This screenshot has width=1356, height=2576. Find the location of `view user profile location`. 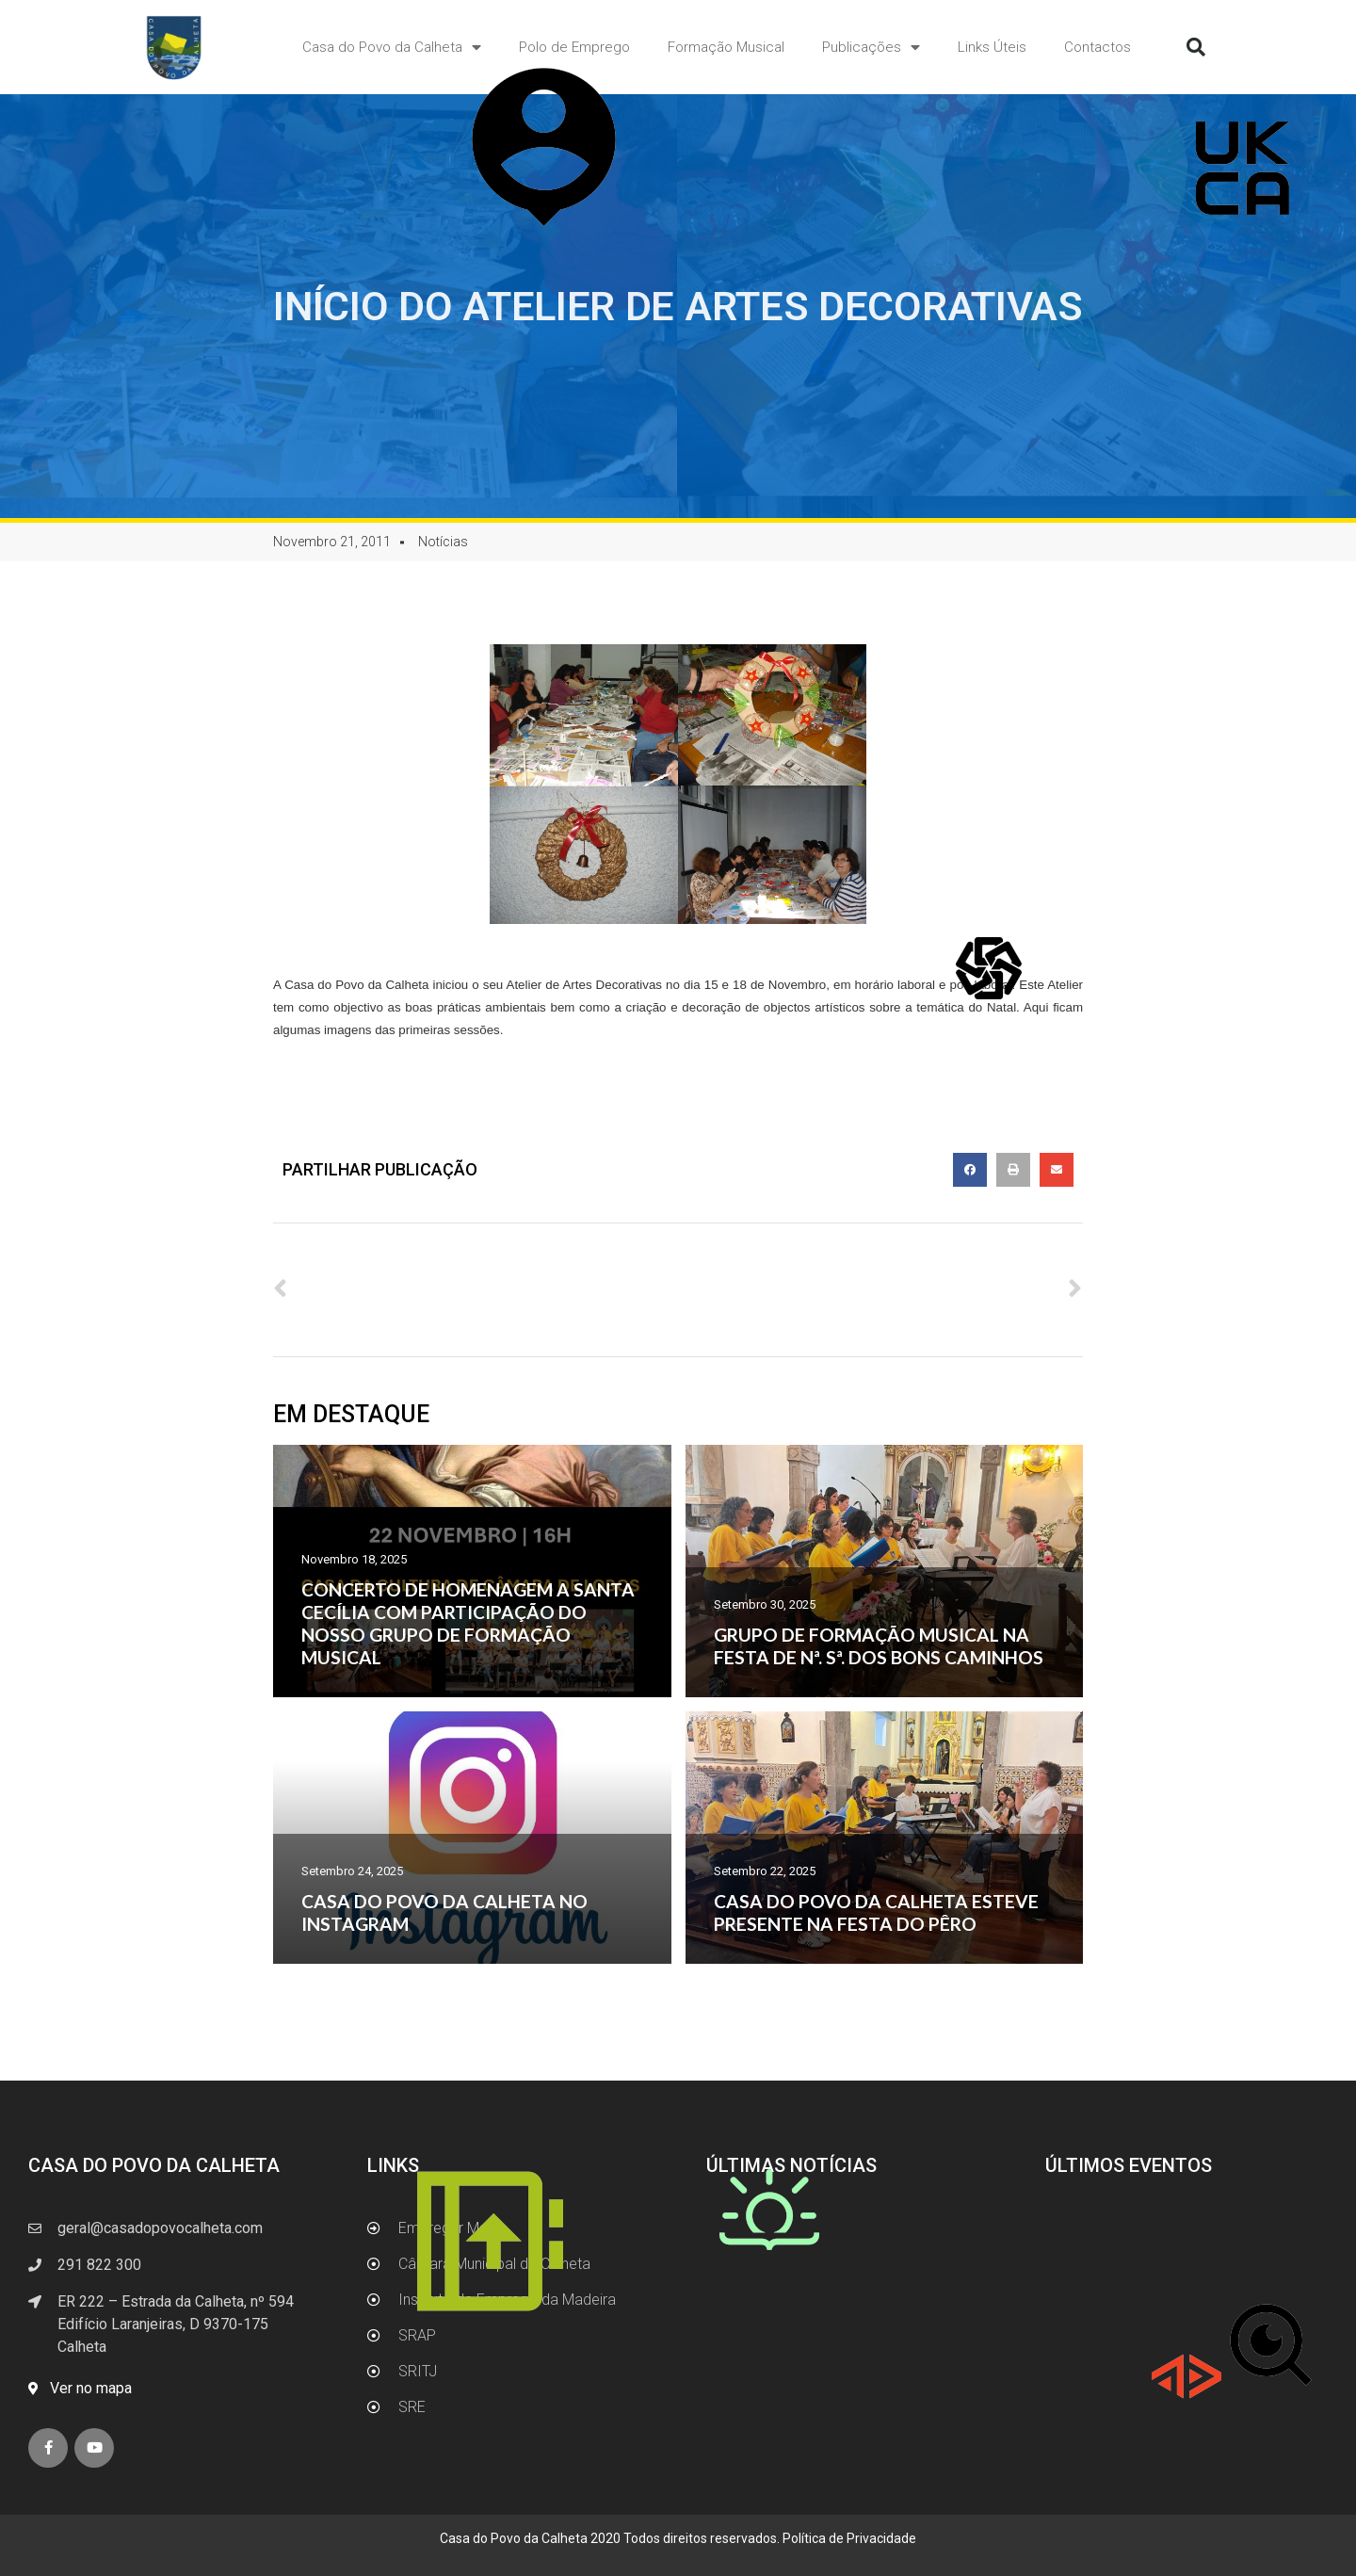

view user profile location is located at coordinates (543, 139).